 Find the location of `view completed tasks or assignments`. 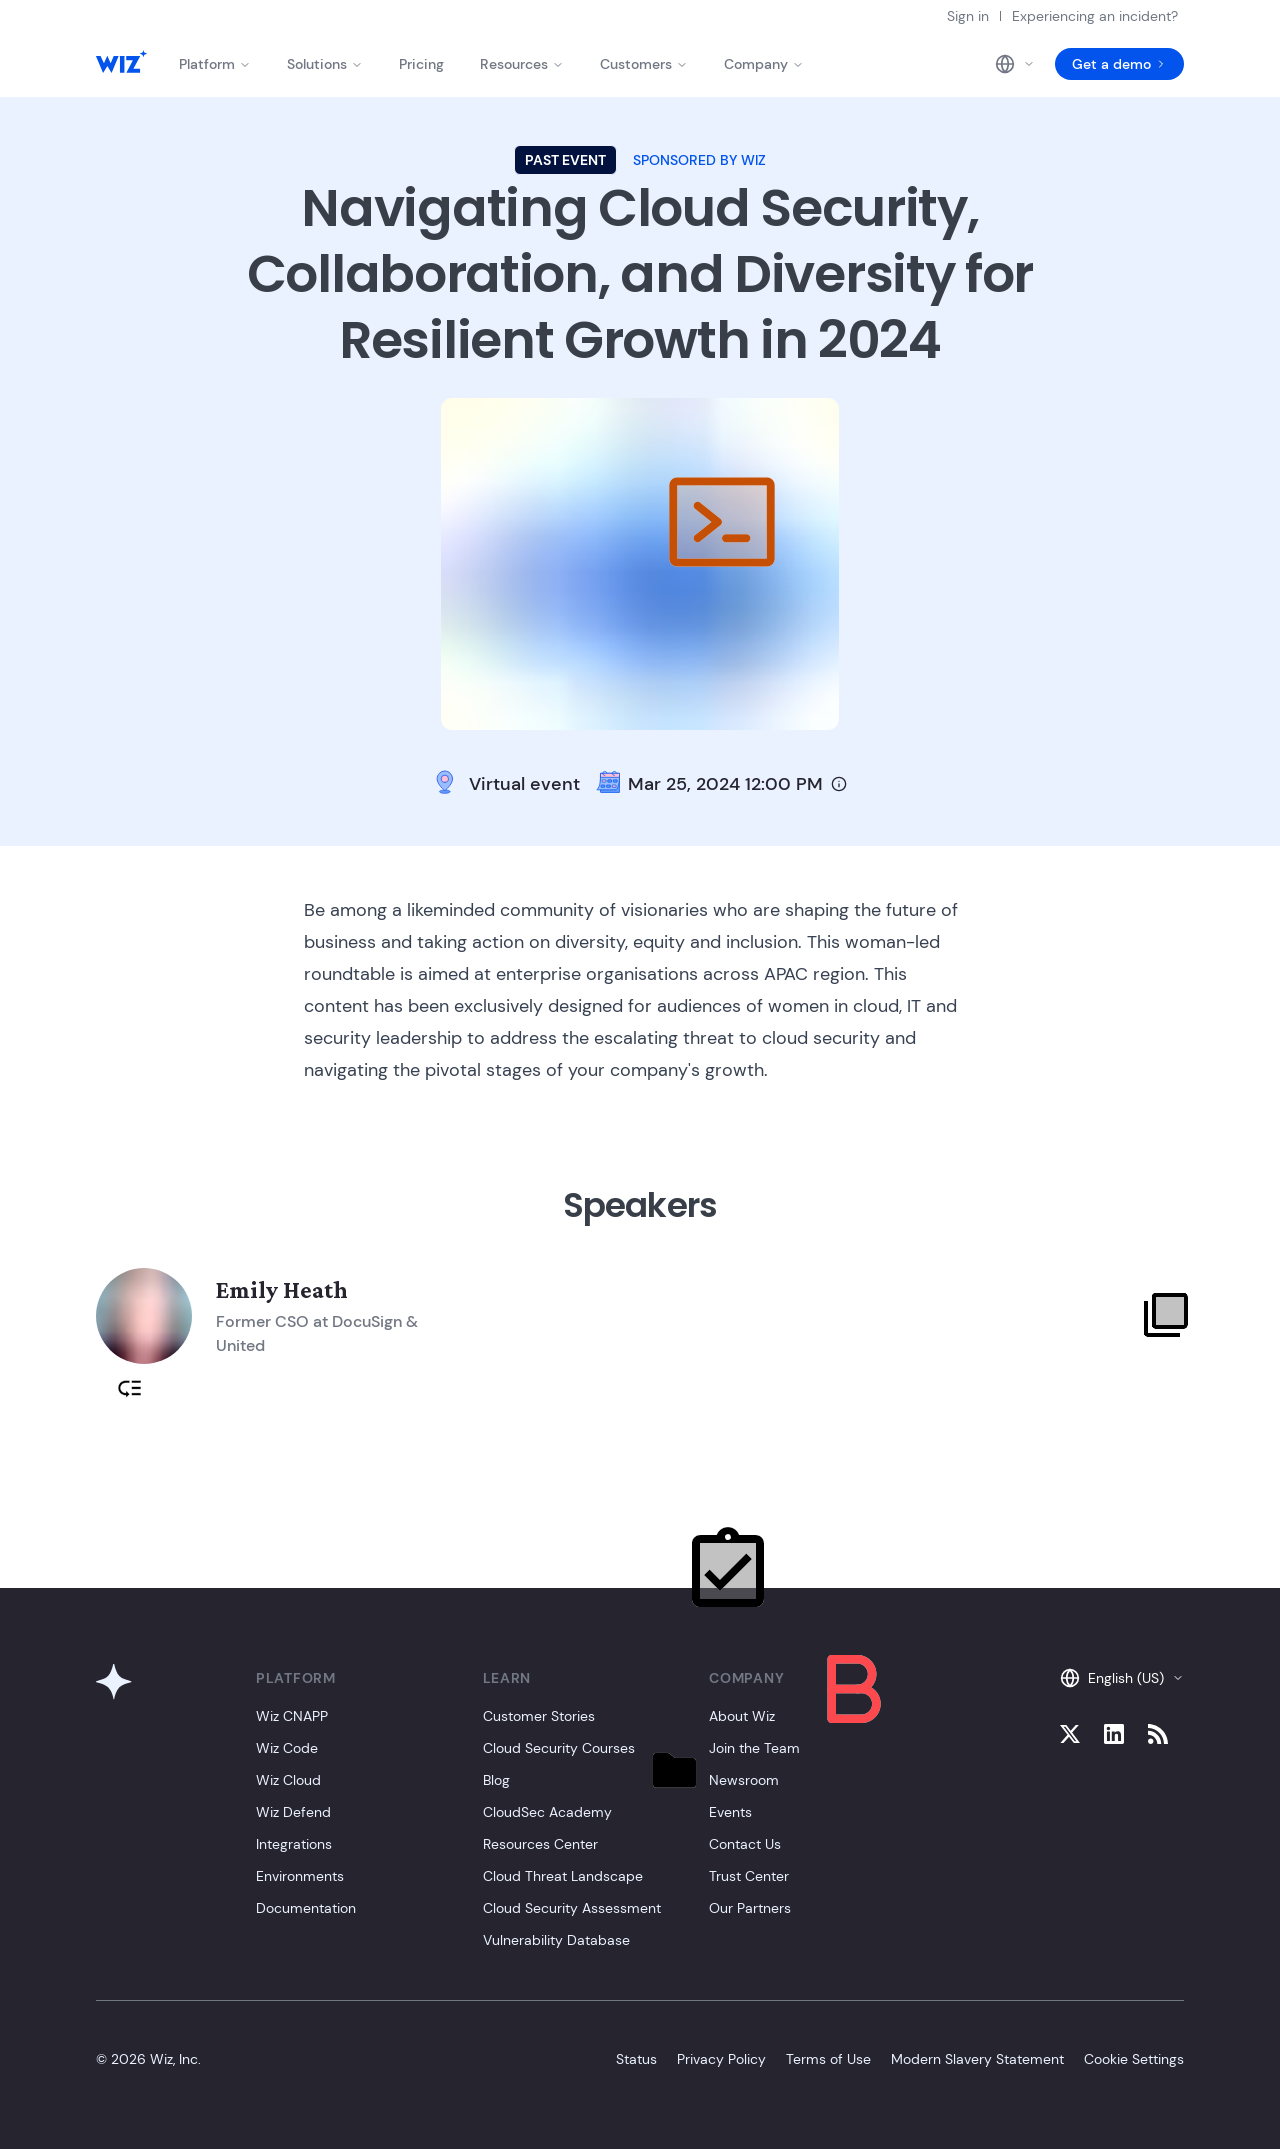

view completed tasks or assignments is located at coordinates (728, 1571).